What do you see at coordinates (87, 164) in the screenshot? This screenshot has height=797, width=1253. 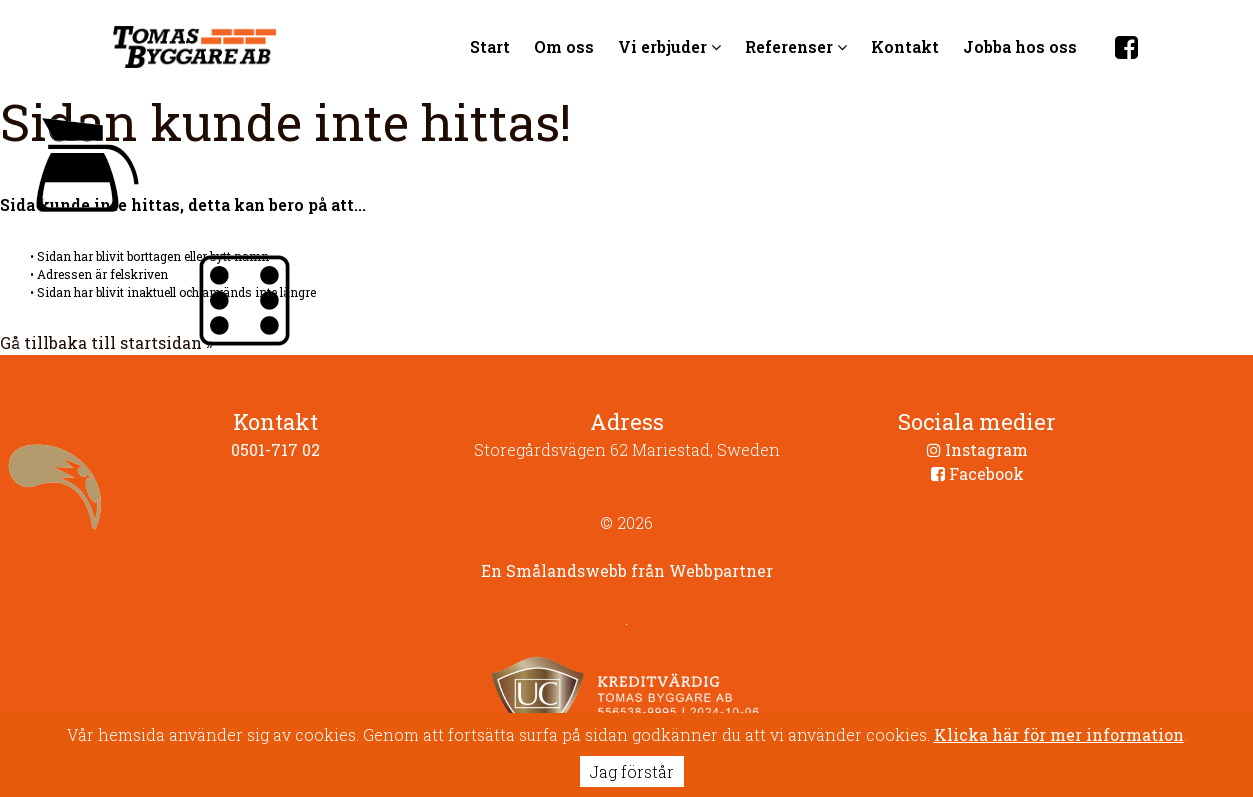 I see `indicates coffee is available or brewing` at bounding box center [87, 164].